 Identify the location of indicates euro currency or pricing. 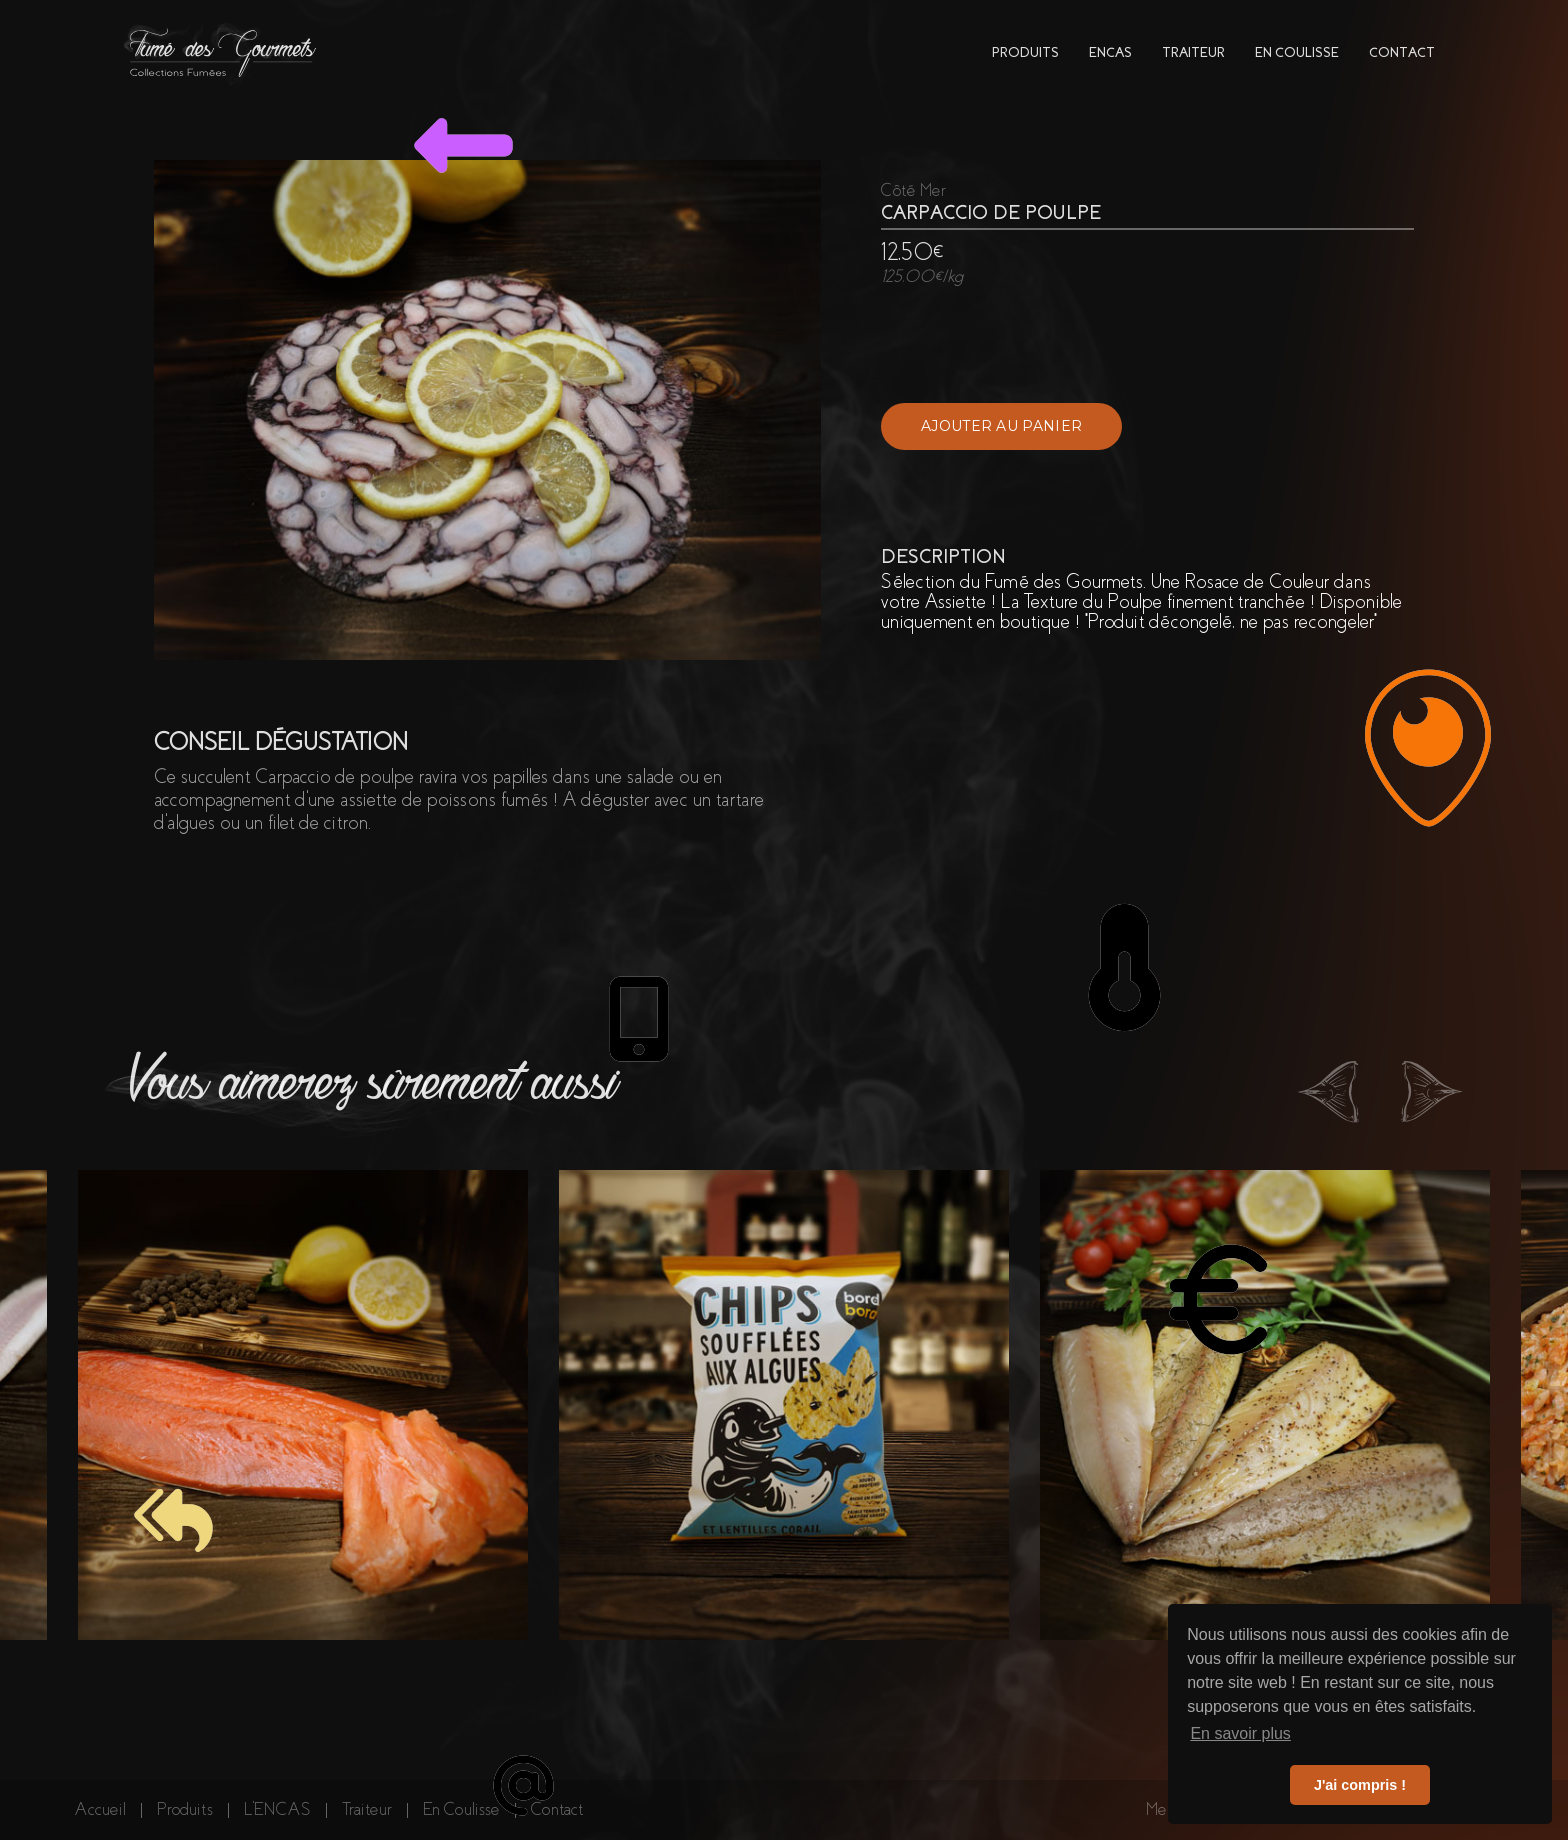
(1224, 1299).